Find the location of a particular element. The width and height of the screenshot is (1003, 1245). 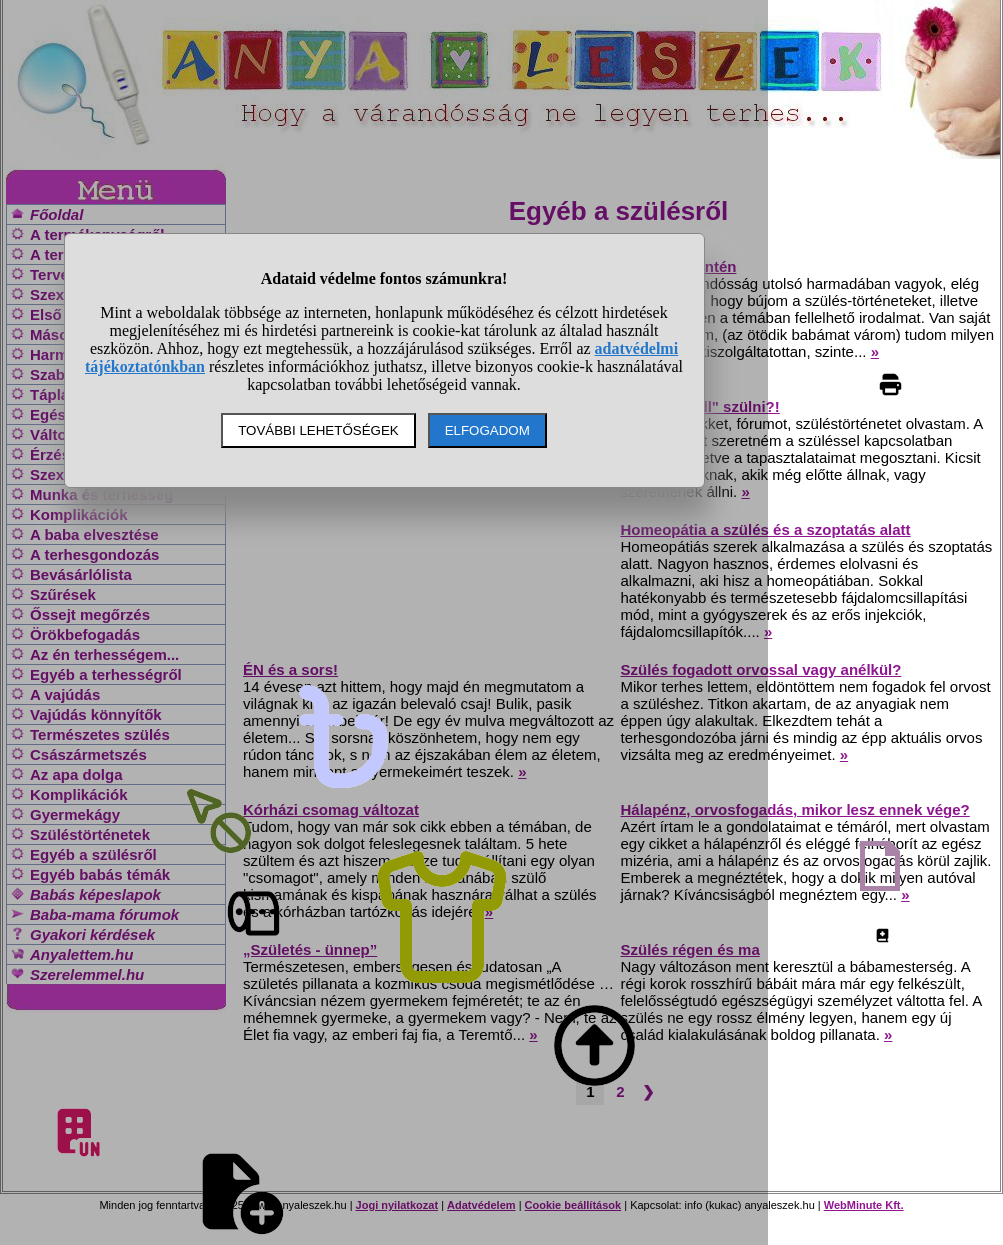

view document or file is located at coordinates (880, 866).